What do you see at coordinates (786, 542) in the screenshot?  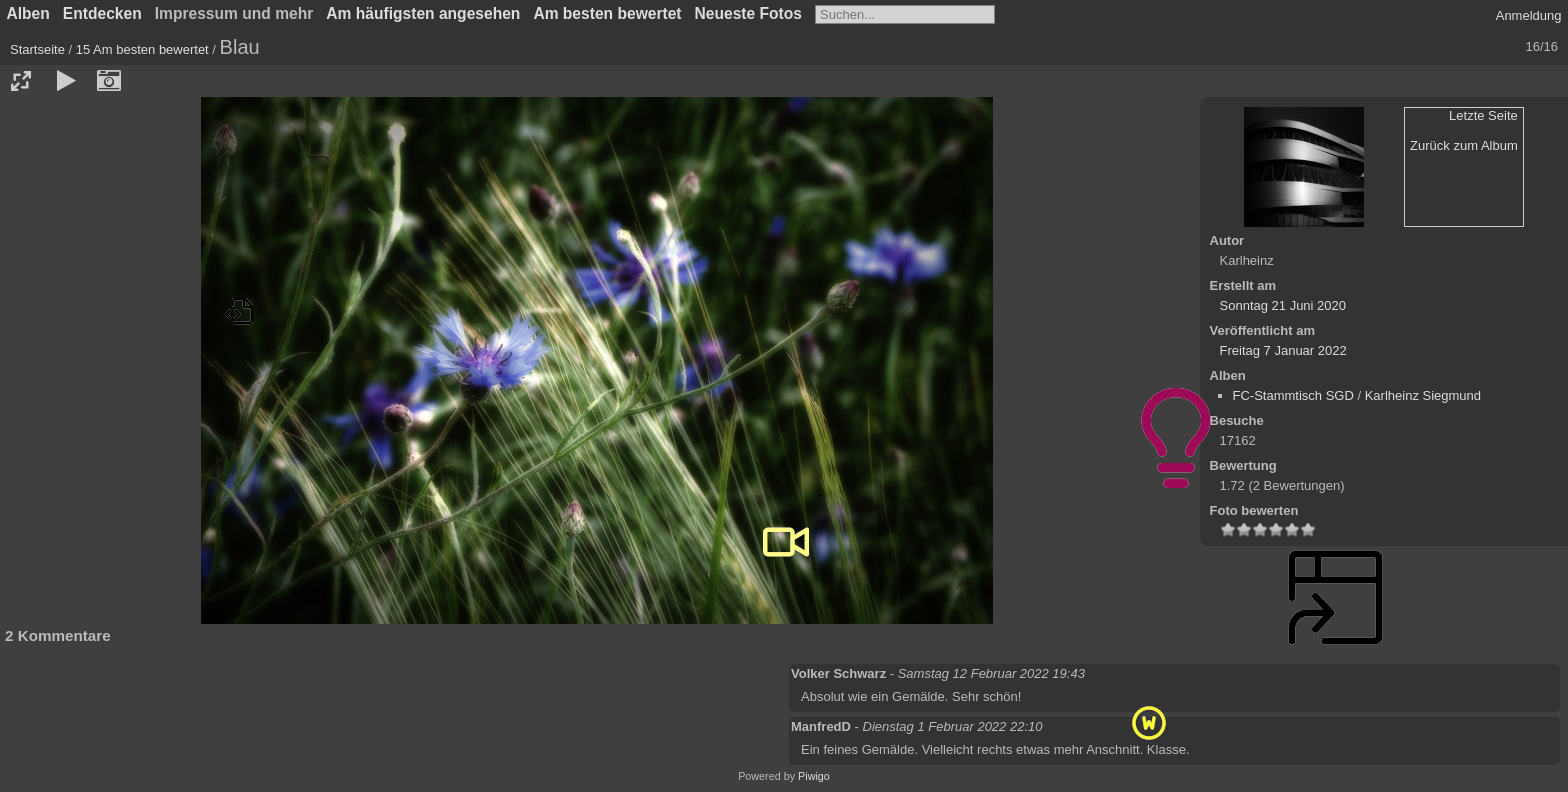 I see `start a video call` at bounding box center [786, 542].